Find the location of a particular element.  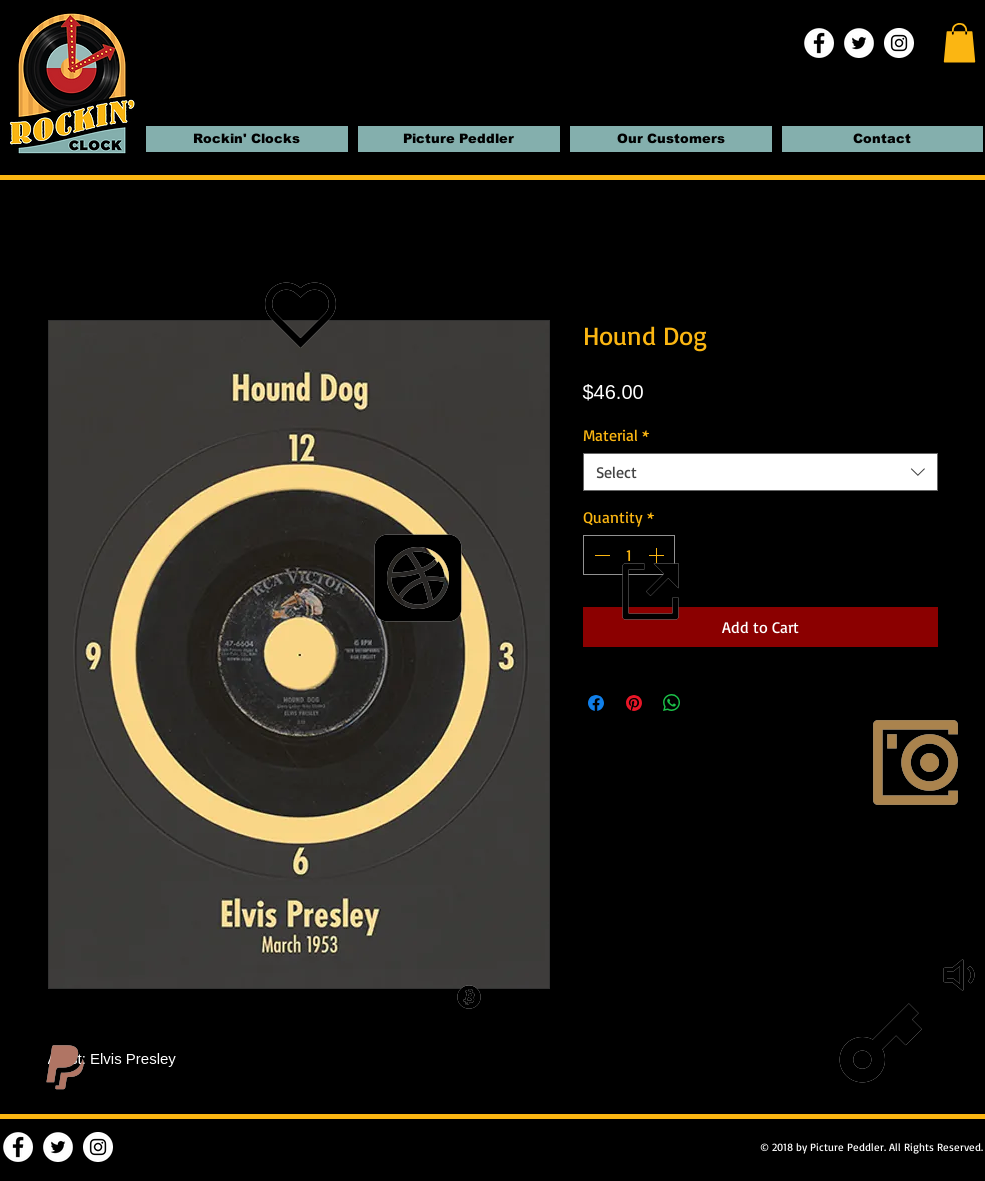

access password or security settings is located at coordinates (880, 1041).